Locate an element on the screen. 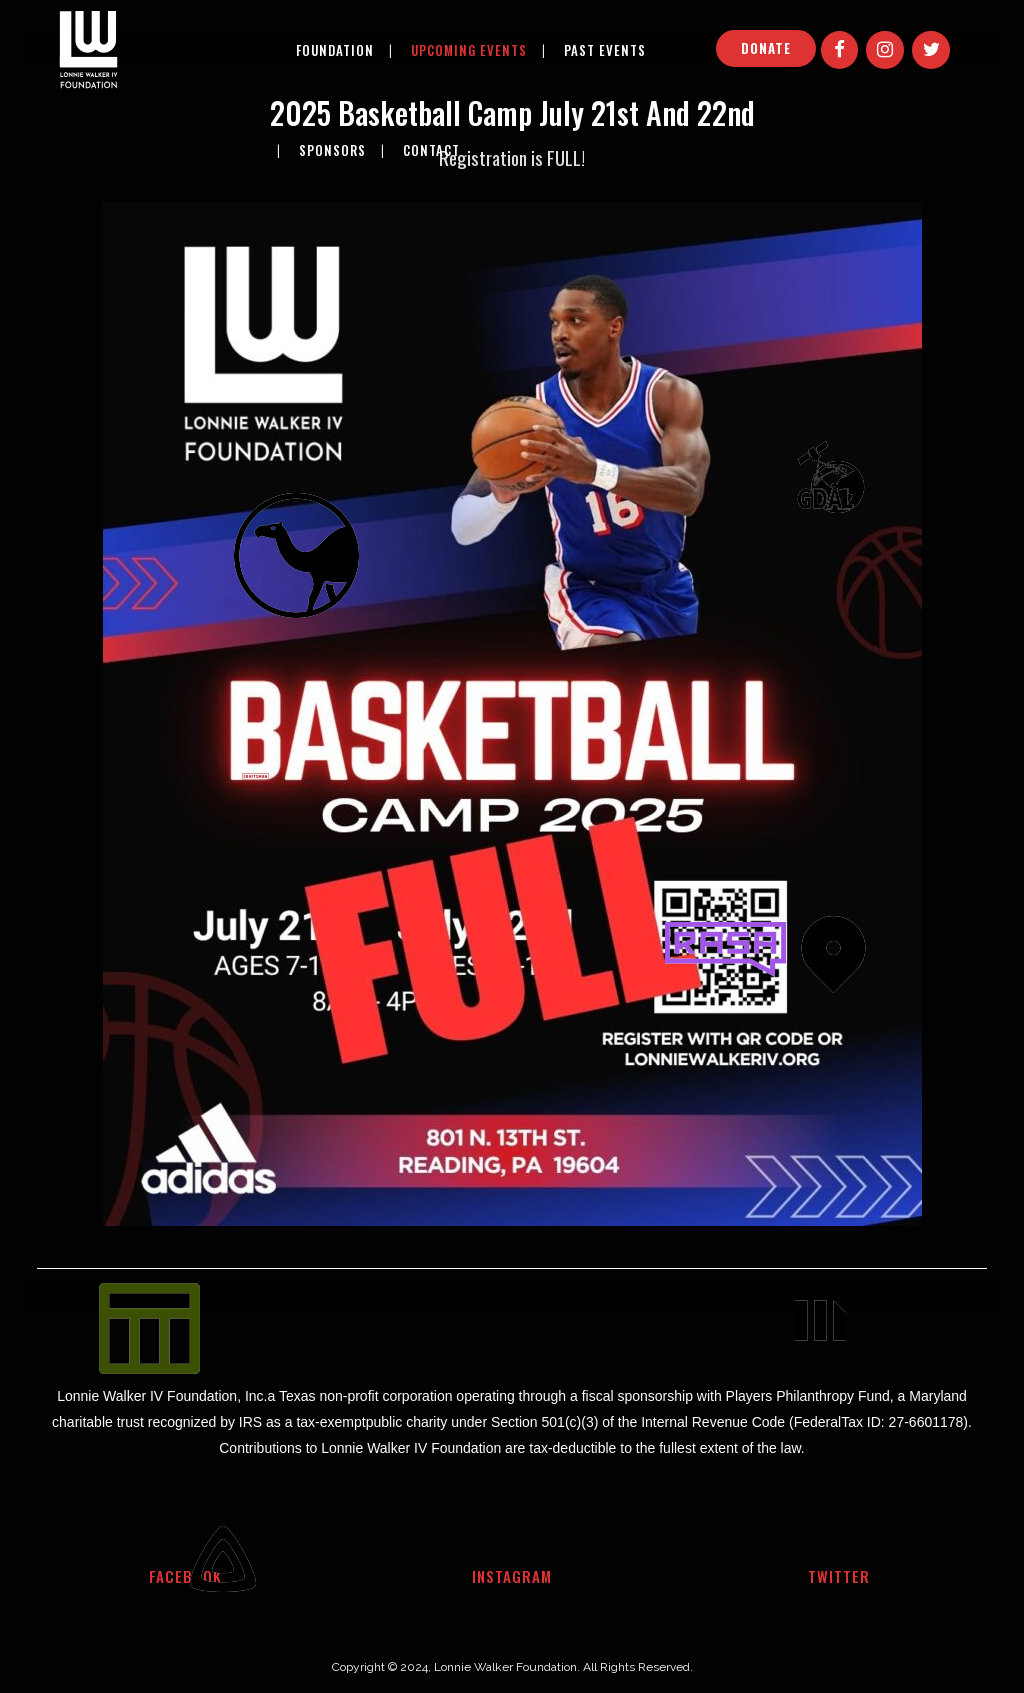  rasa company logo is located at coordinates (725, 949).